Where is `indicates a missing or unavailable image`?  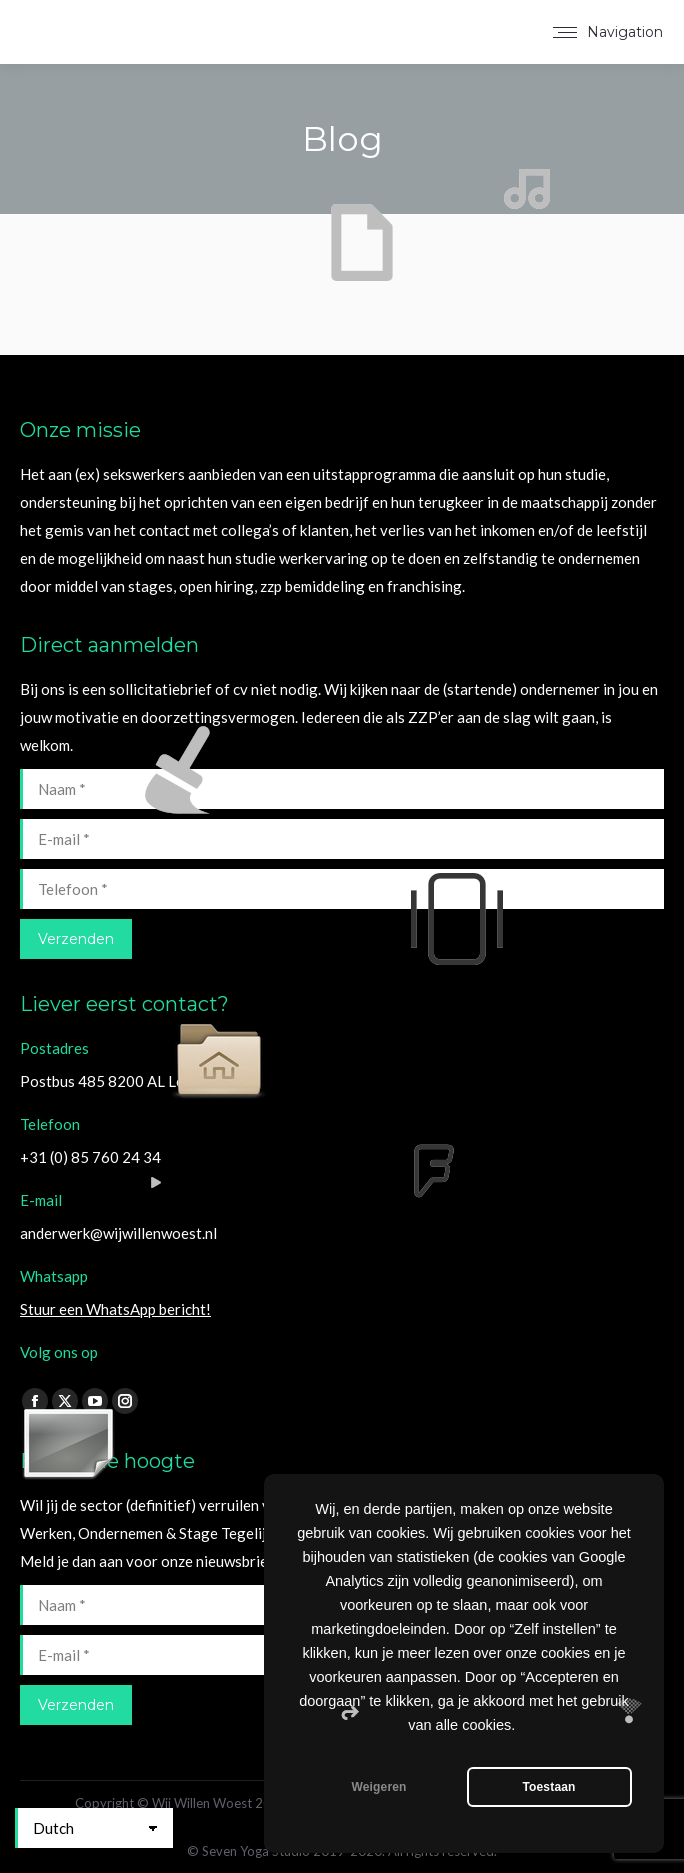 indicates a missing or unavailable image is located at coordinates (68, 1445).